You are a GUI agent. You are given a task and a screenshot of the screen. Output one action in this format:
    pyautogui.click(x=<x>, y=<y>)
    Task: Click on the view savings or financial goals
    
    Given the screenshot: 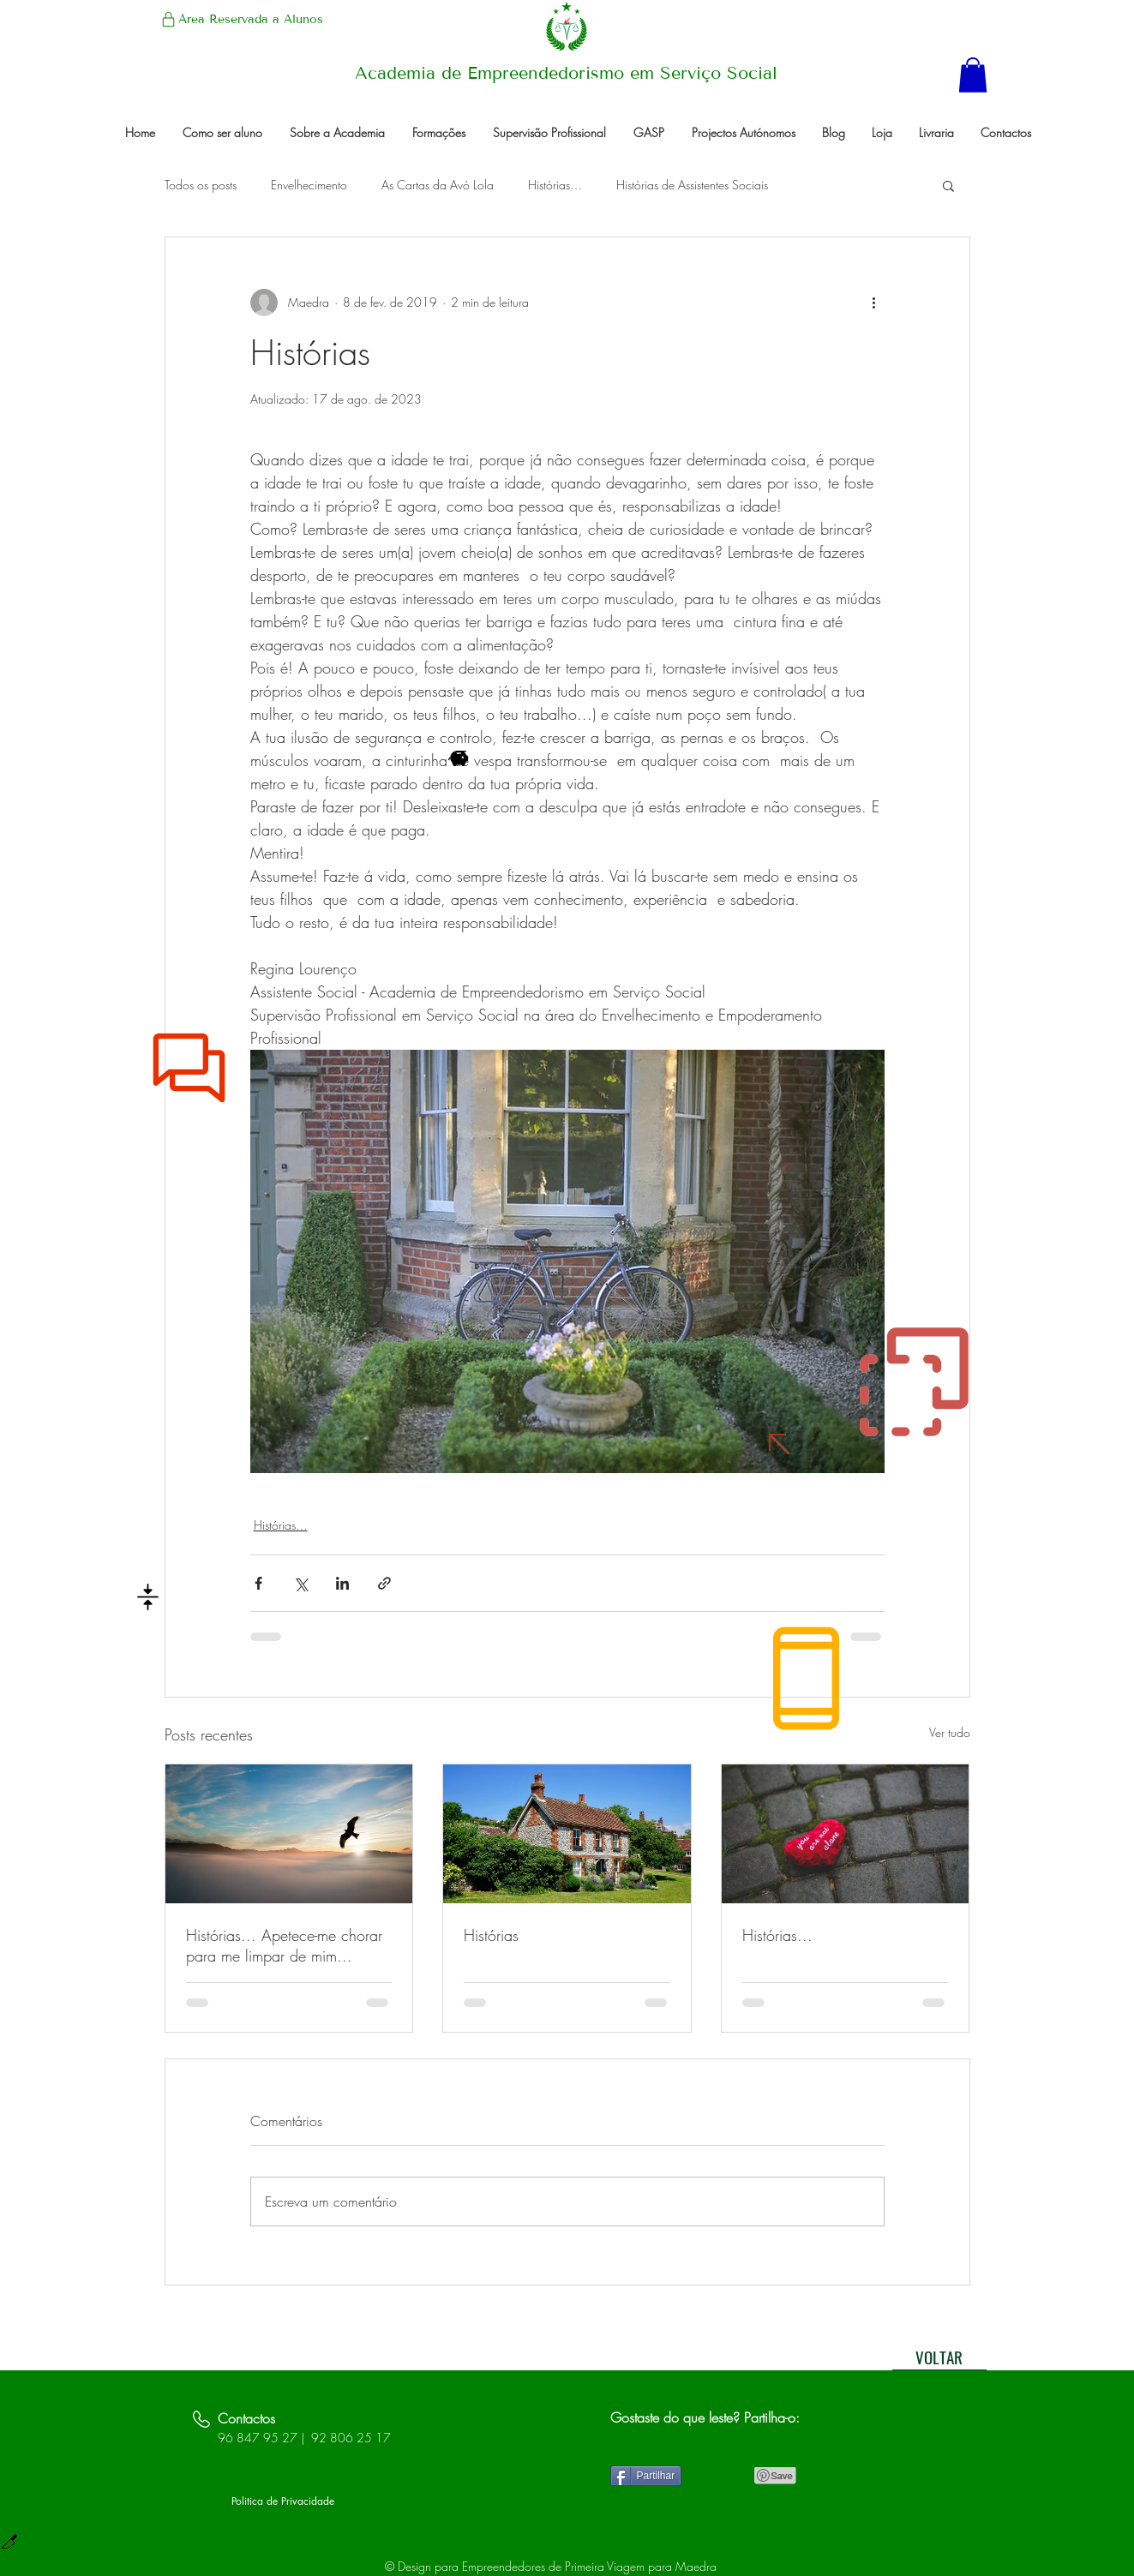 What is the action you would take?
    pyautogui.click(x=459, y=758)
    